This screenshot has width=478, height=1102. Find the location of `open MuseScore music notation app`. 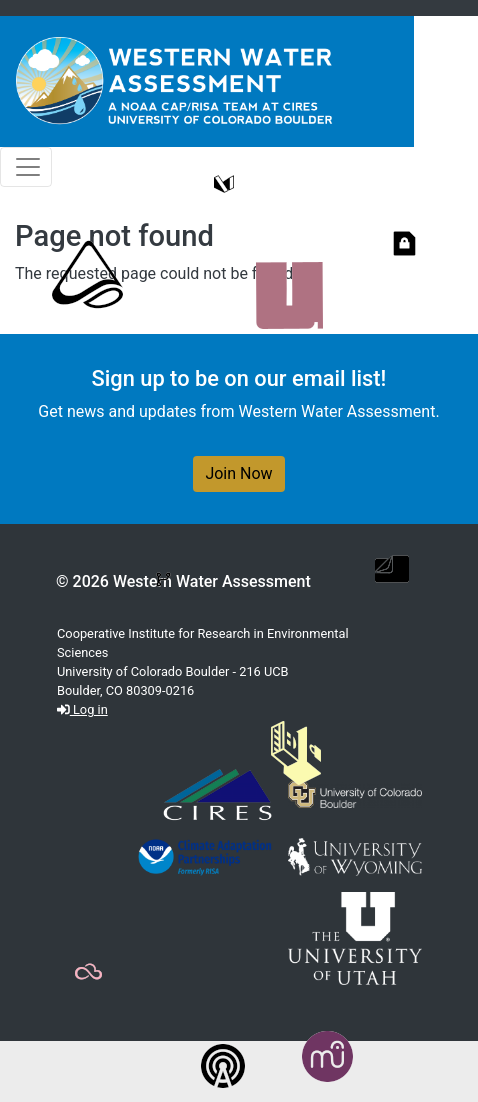

open MuseScore music notation app is located at coordinates (327, 1056).